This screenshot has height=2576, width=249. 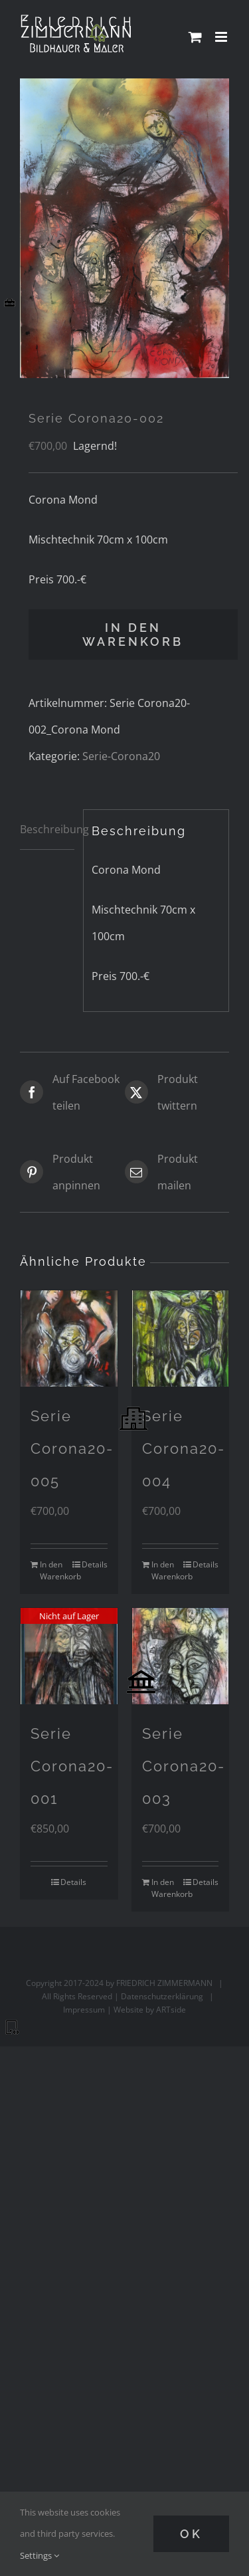 I want to click on view starred or priority notifications, so click(x=97, y=33).